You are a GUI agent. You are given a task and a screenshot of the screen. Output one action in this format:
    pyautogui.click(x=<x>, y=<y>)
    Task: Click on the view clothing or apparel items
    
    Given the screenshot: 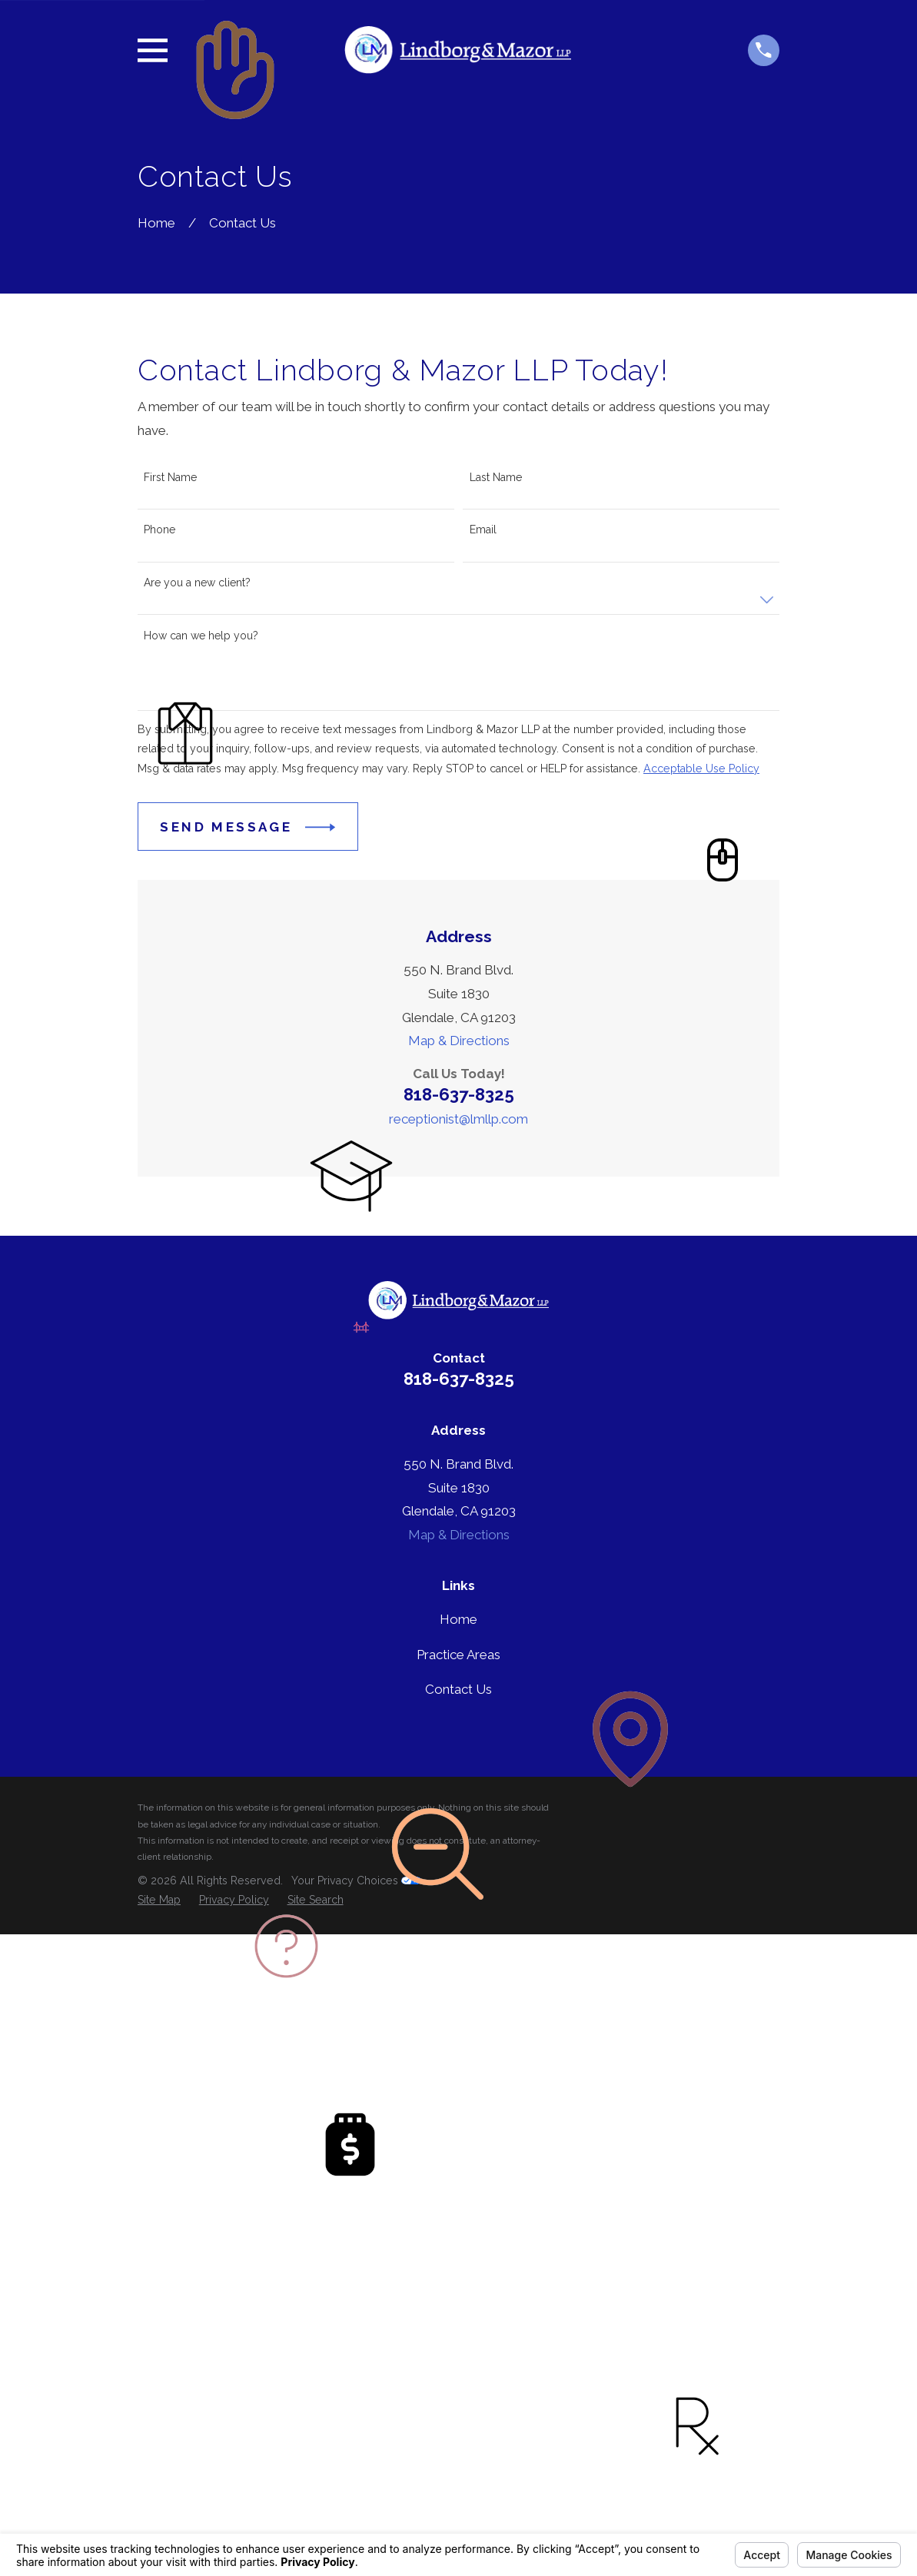 What is the action you would take?
    pyautogui.click(x=185, y=735)
    